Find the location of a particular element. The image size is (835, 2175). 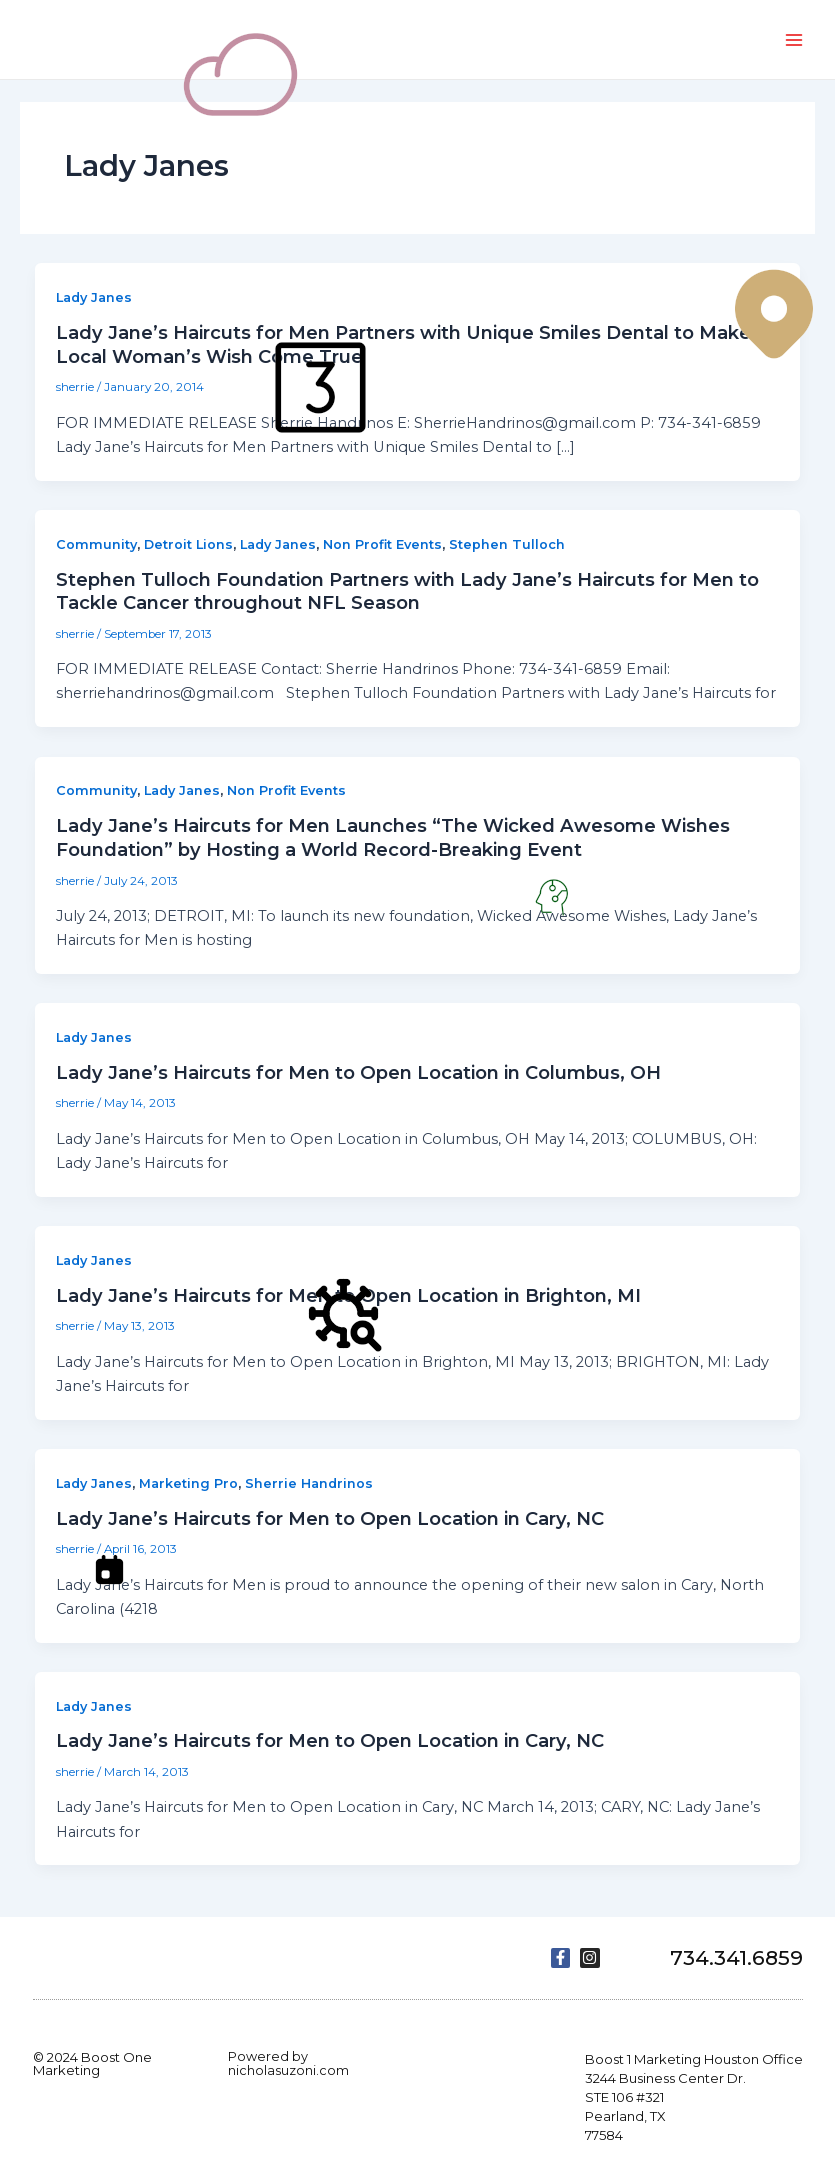

access AI or machine learning features is located at coordinates (552, 897).